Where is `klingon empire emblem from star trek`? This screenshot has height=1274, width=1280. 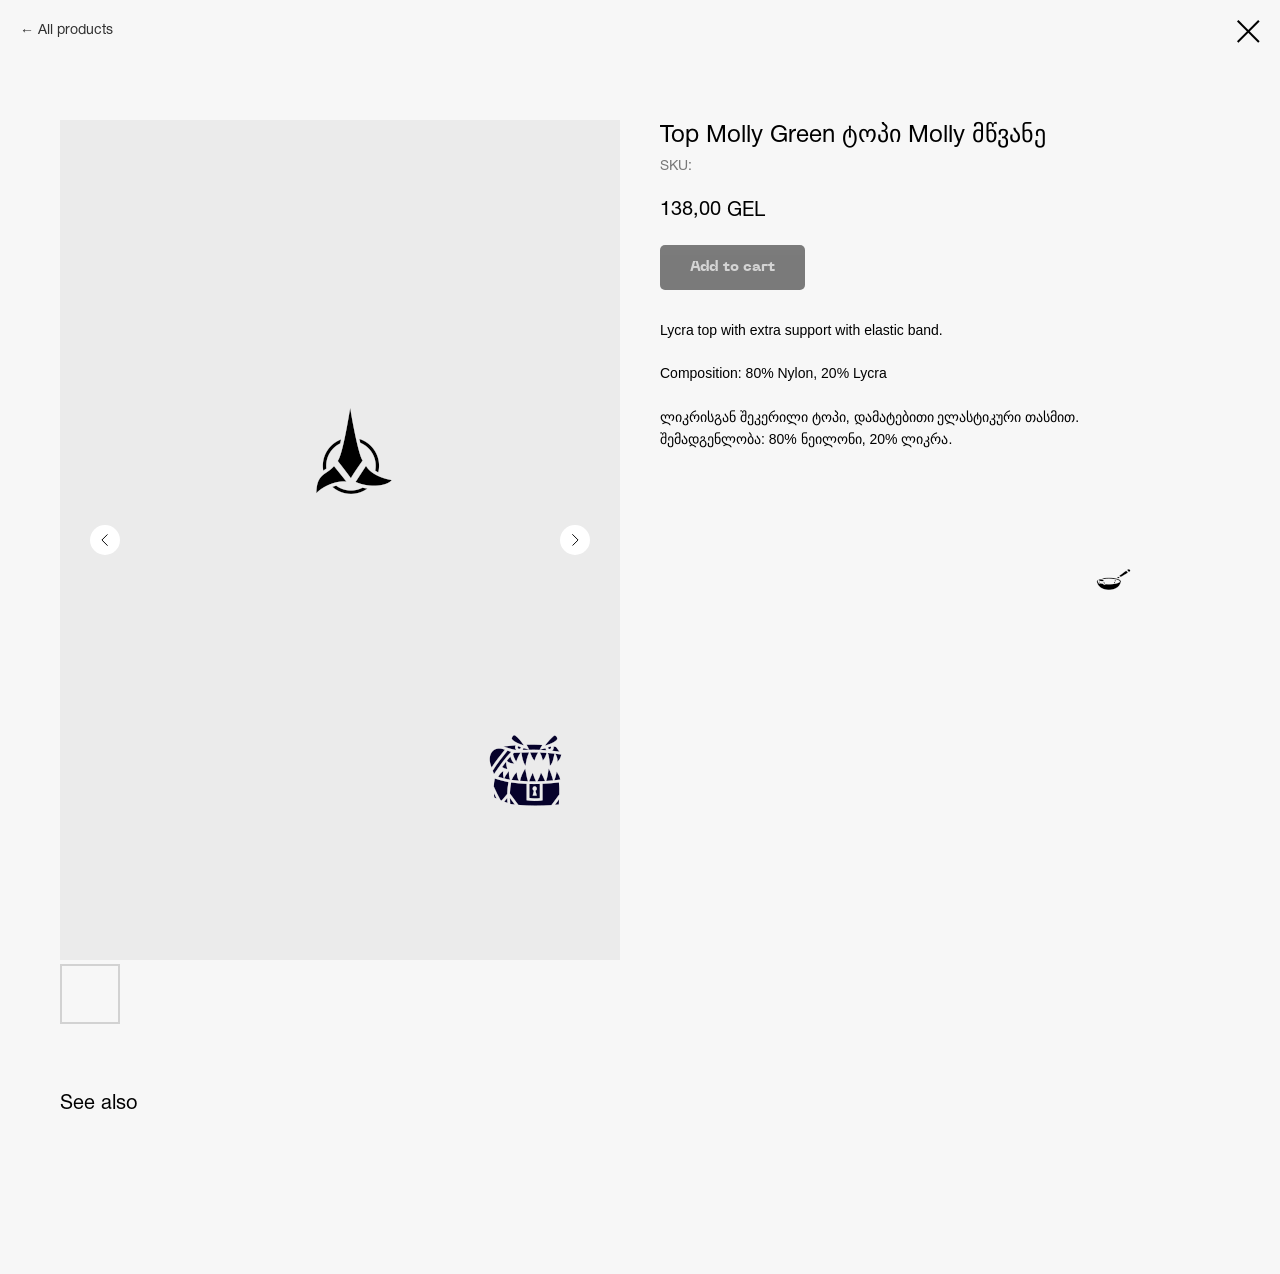
klingon empire emblem from star trek is located at coordinates (354, 451).